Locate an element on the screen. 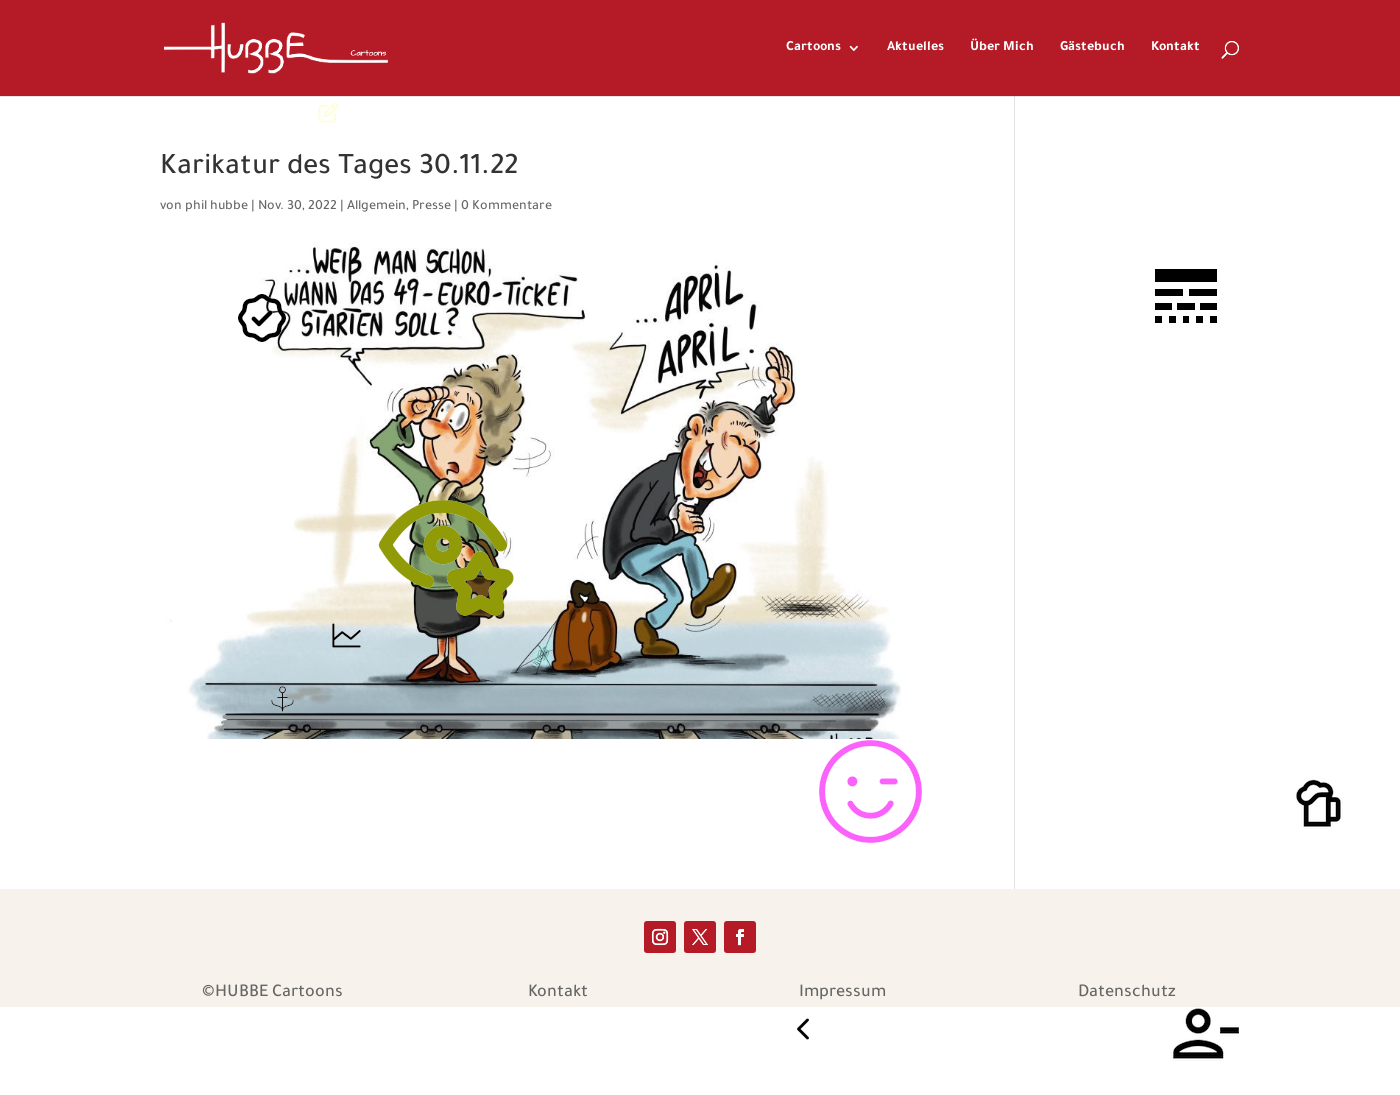  view analytics or statistics is located at coordinates (346, 635).